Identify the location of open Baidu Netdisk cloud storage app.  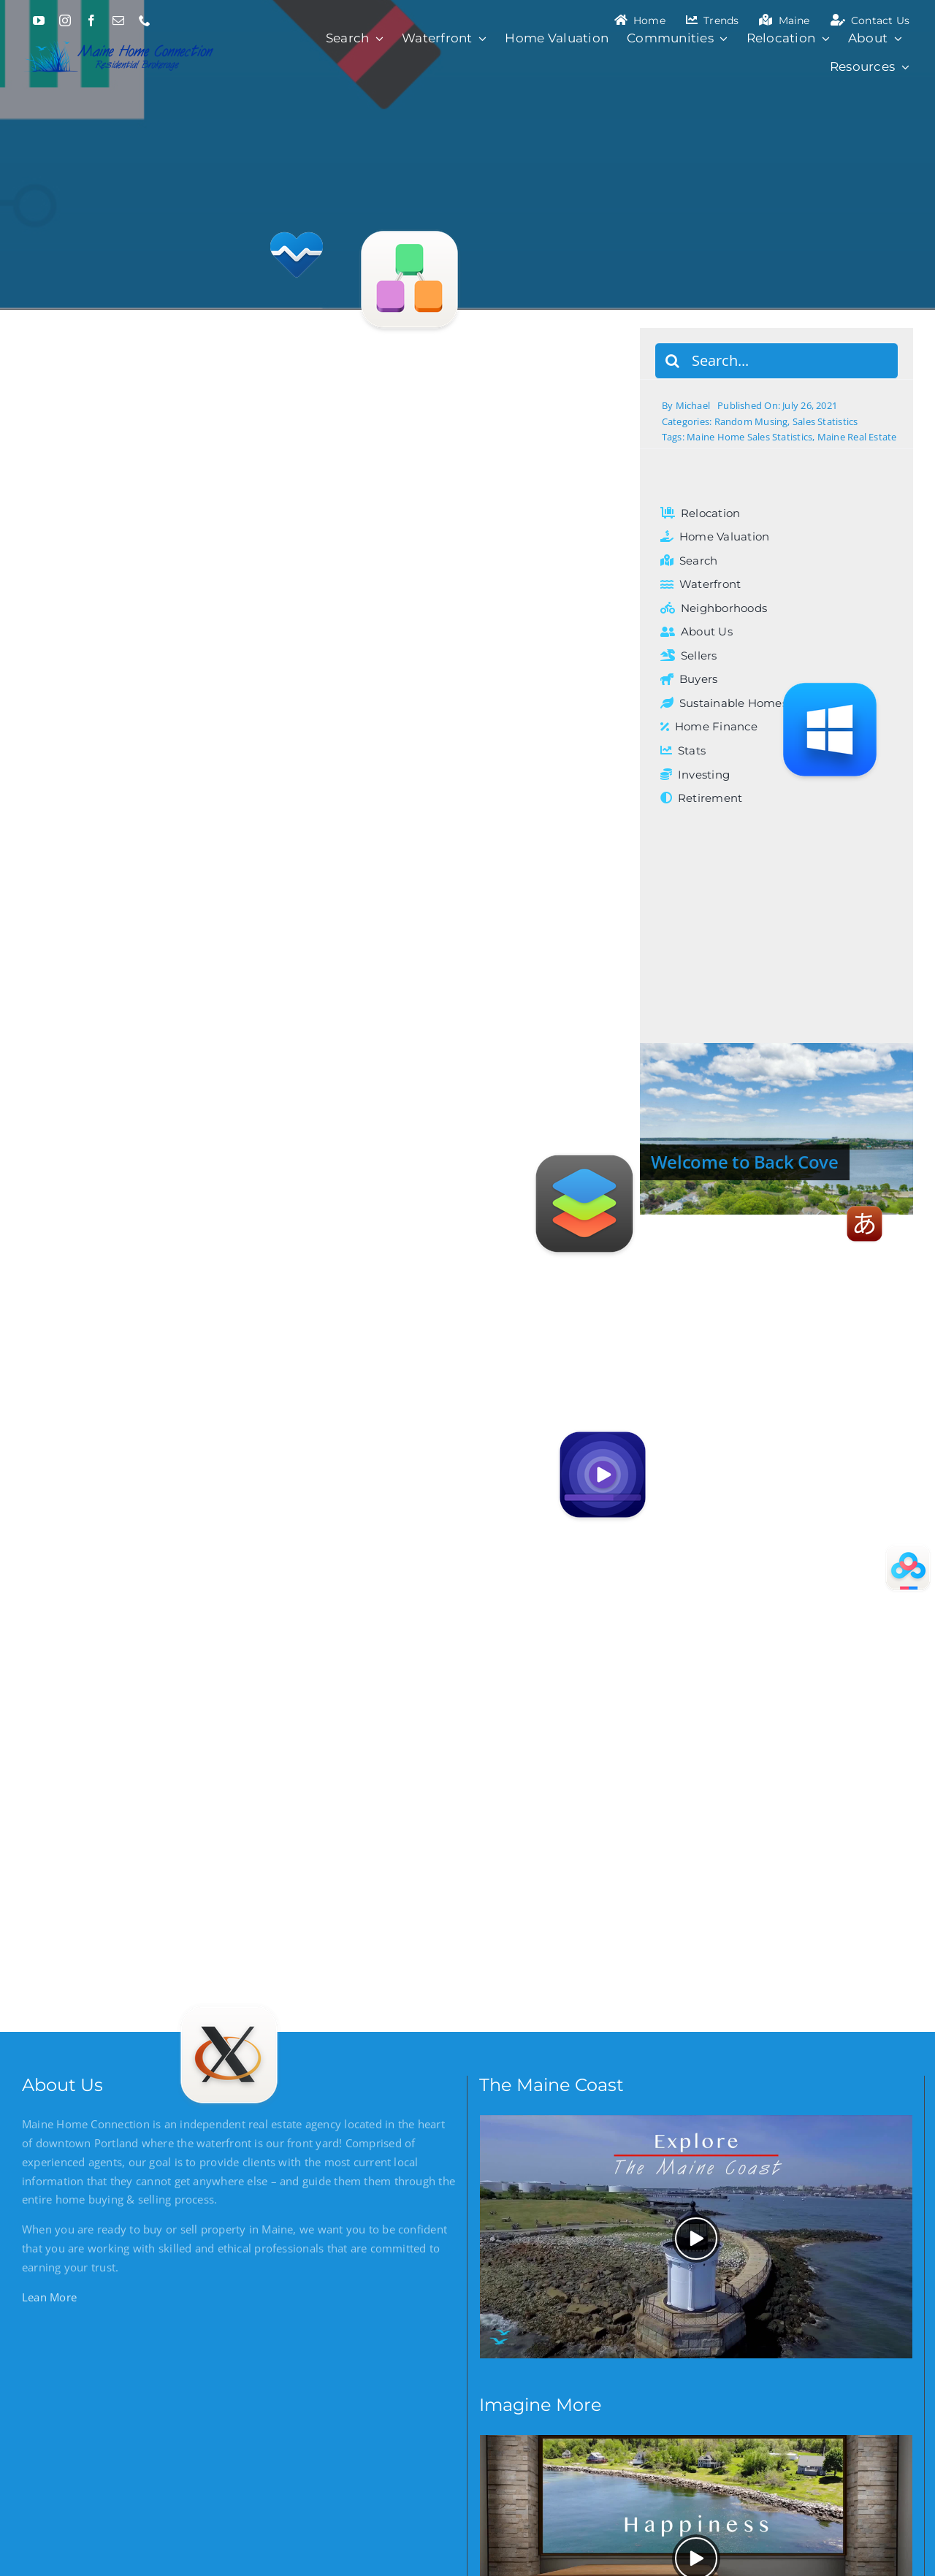
(908, 1567).